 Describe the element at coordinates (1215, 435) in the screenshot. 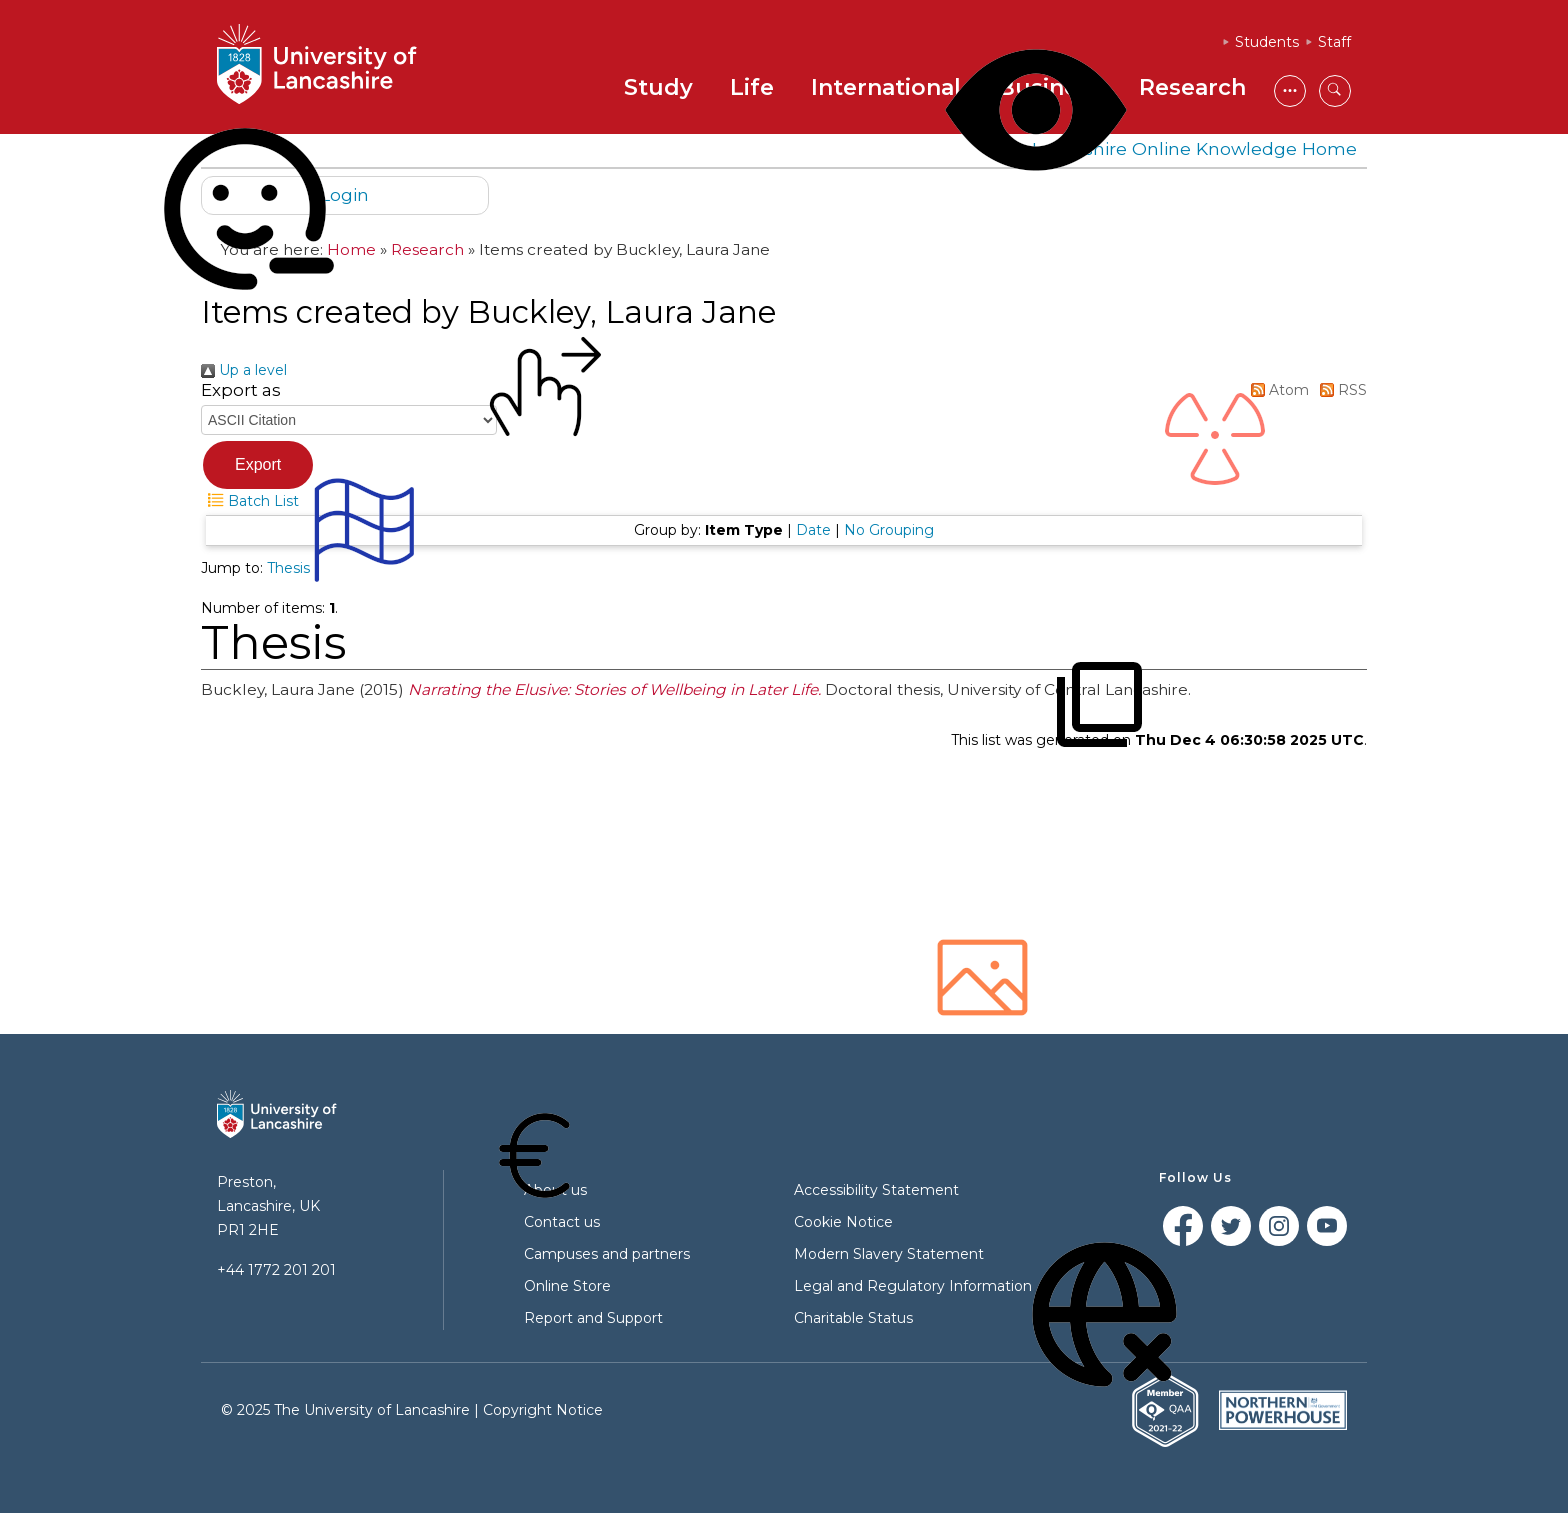

I see `indicates radioactive or hazardous material warning` at that location.